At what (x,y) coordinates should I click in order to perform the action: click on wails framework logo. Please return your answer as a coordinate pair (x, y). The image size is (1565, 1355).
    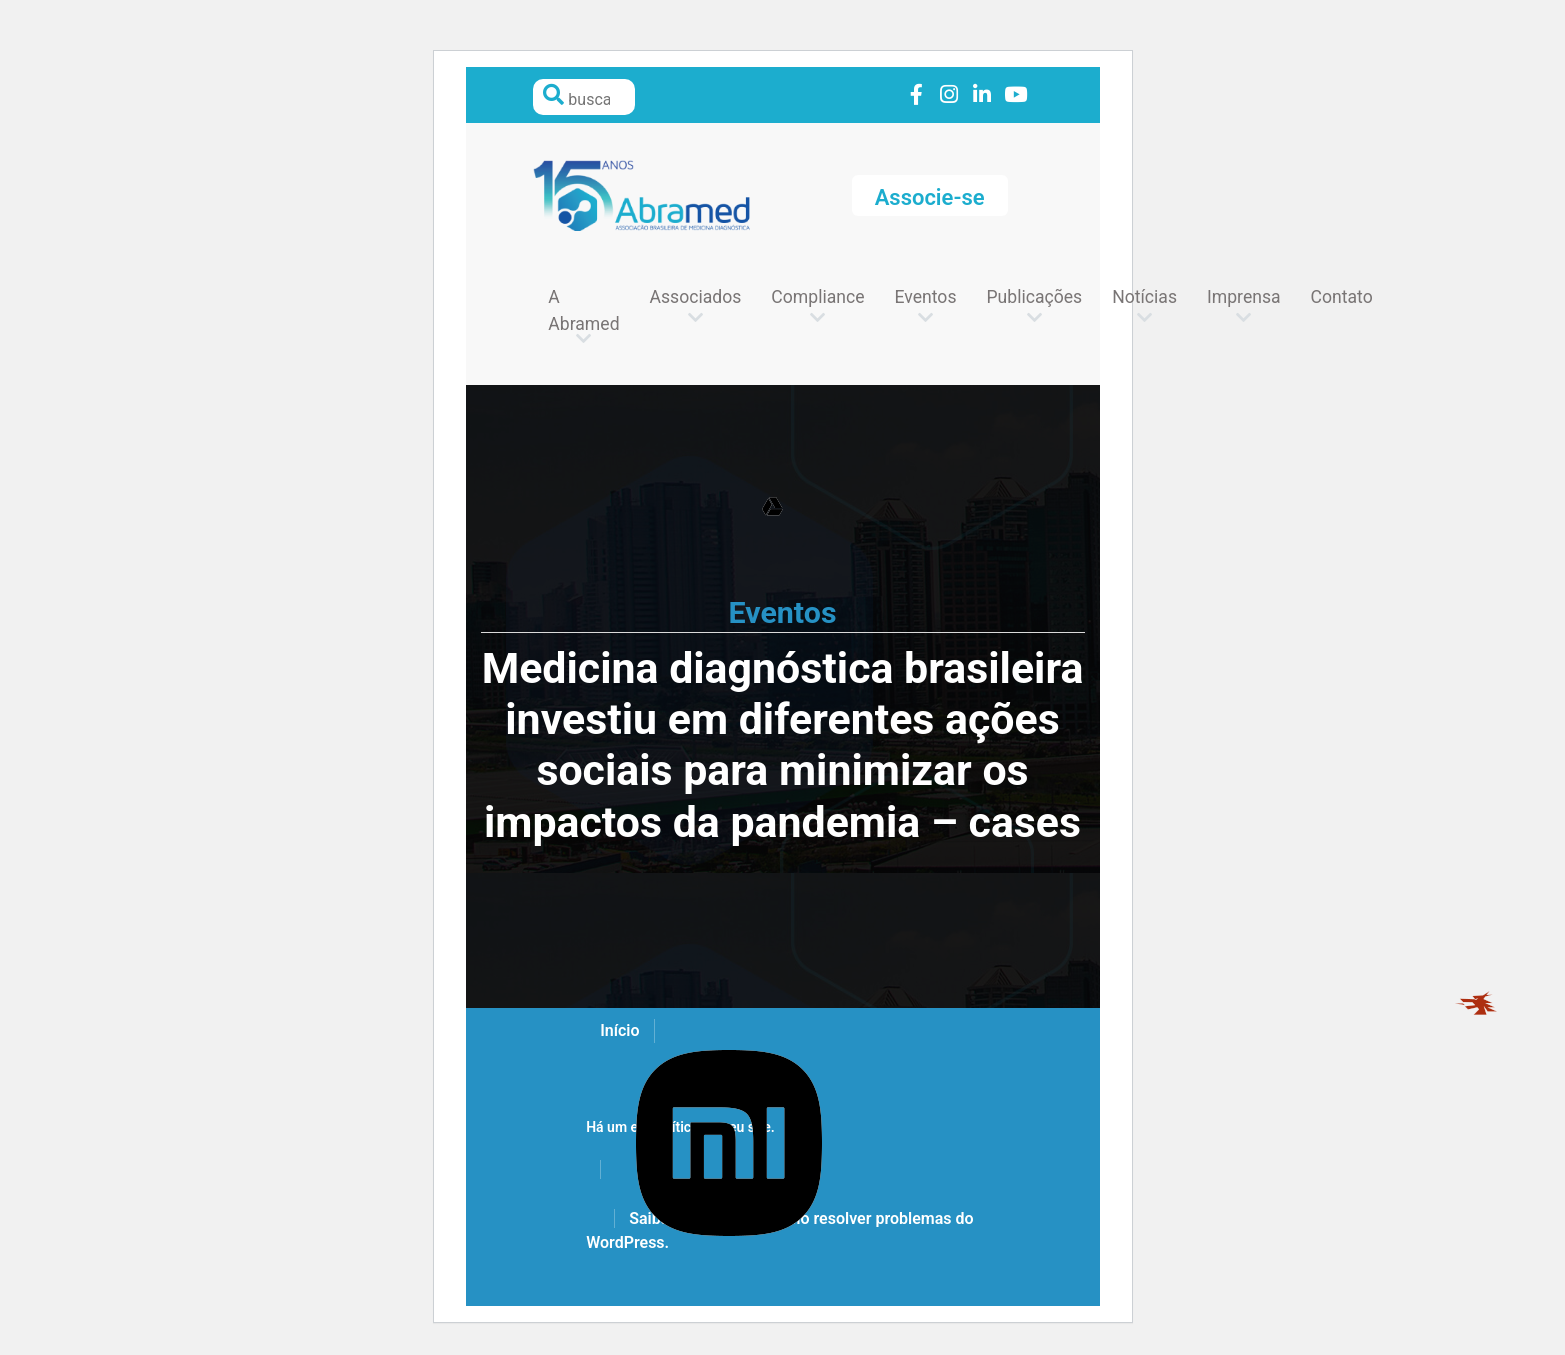
    Looking at the image, I should click on (1476, 1003).